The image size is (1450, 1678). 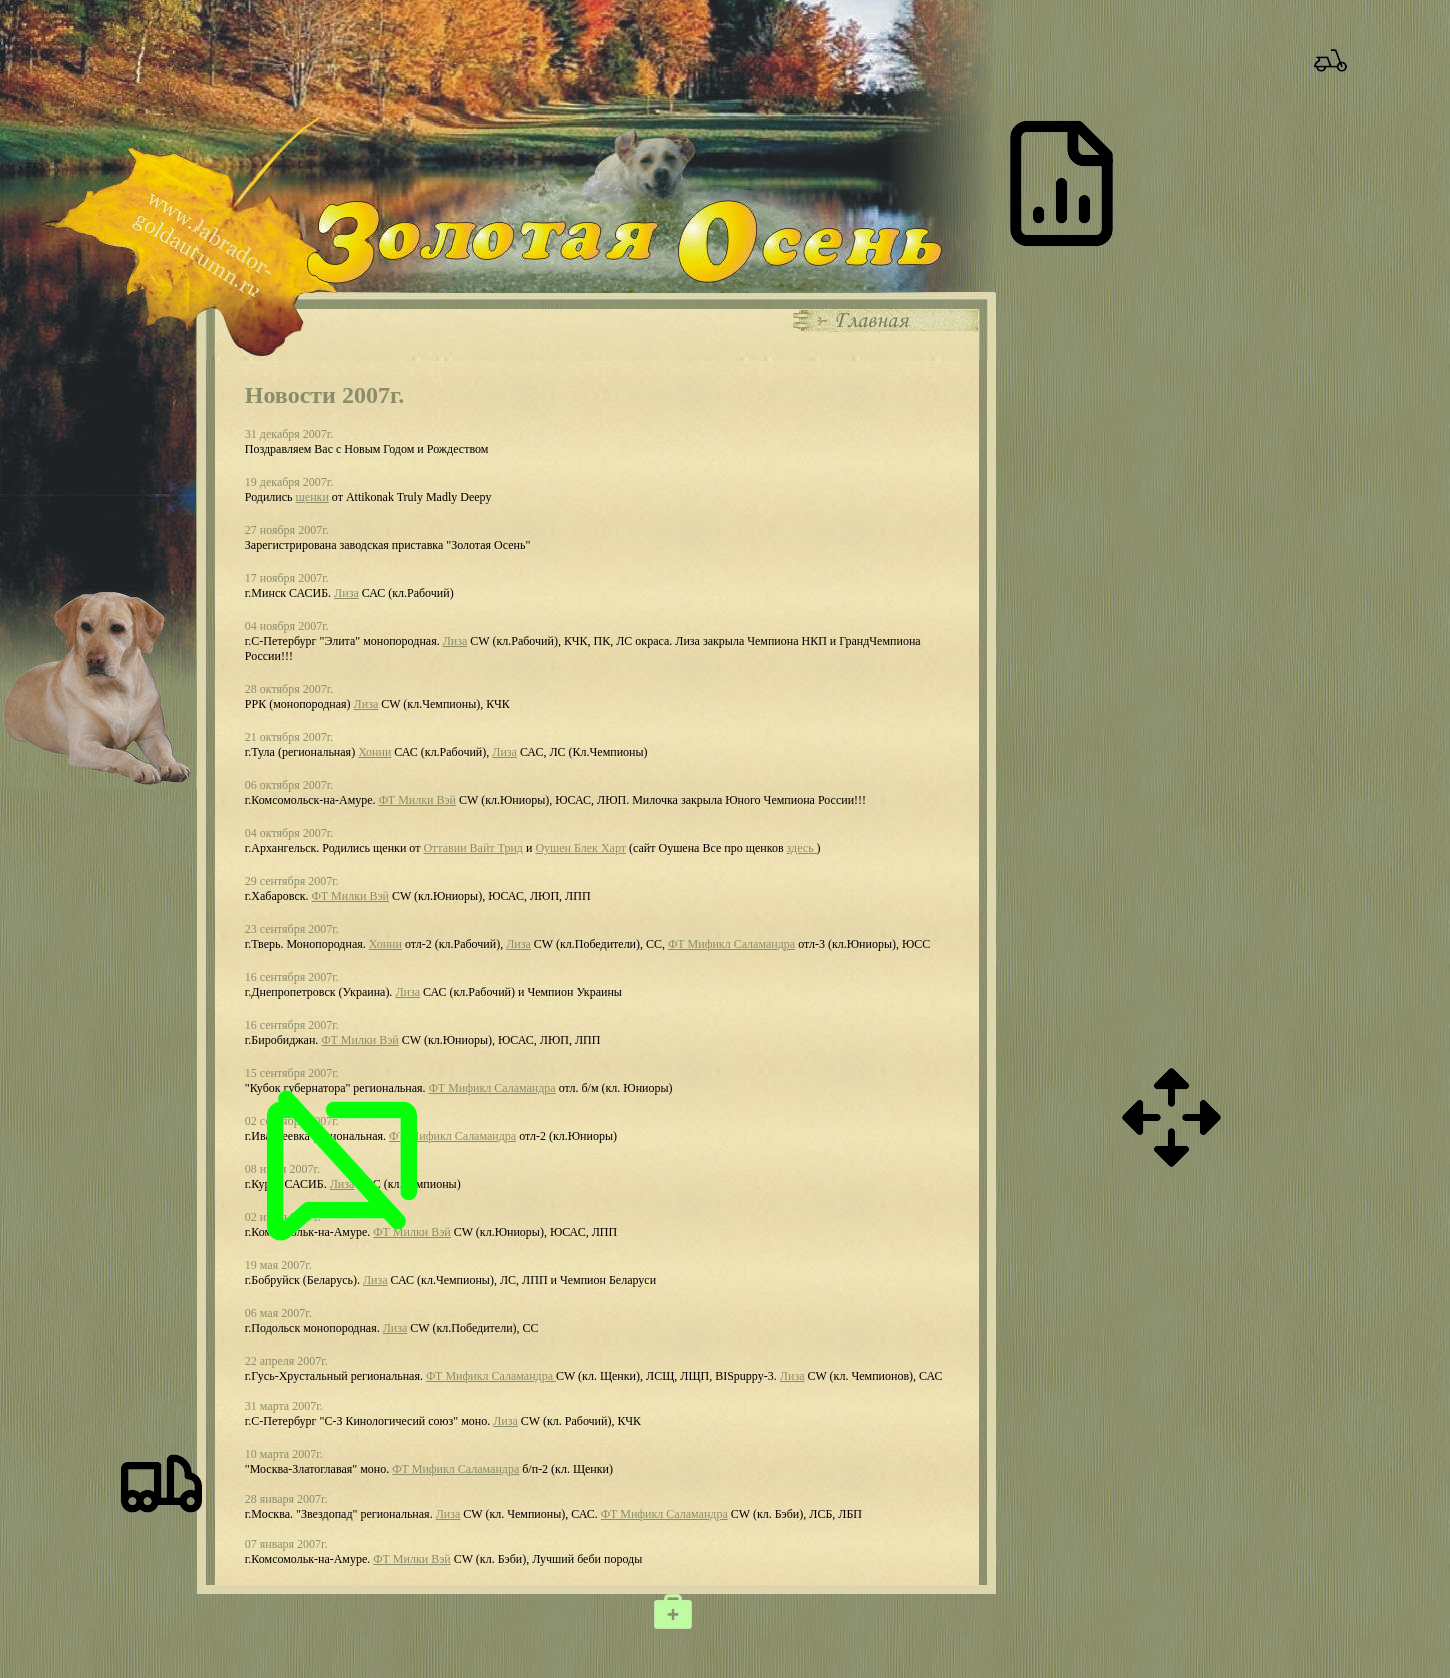 What do you see at coordinates (673, 1613) in the screenshot?
I see `access medical or health resources` at bounding box center [673, 1613].